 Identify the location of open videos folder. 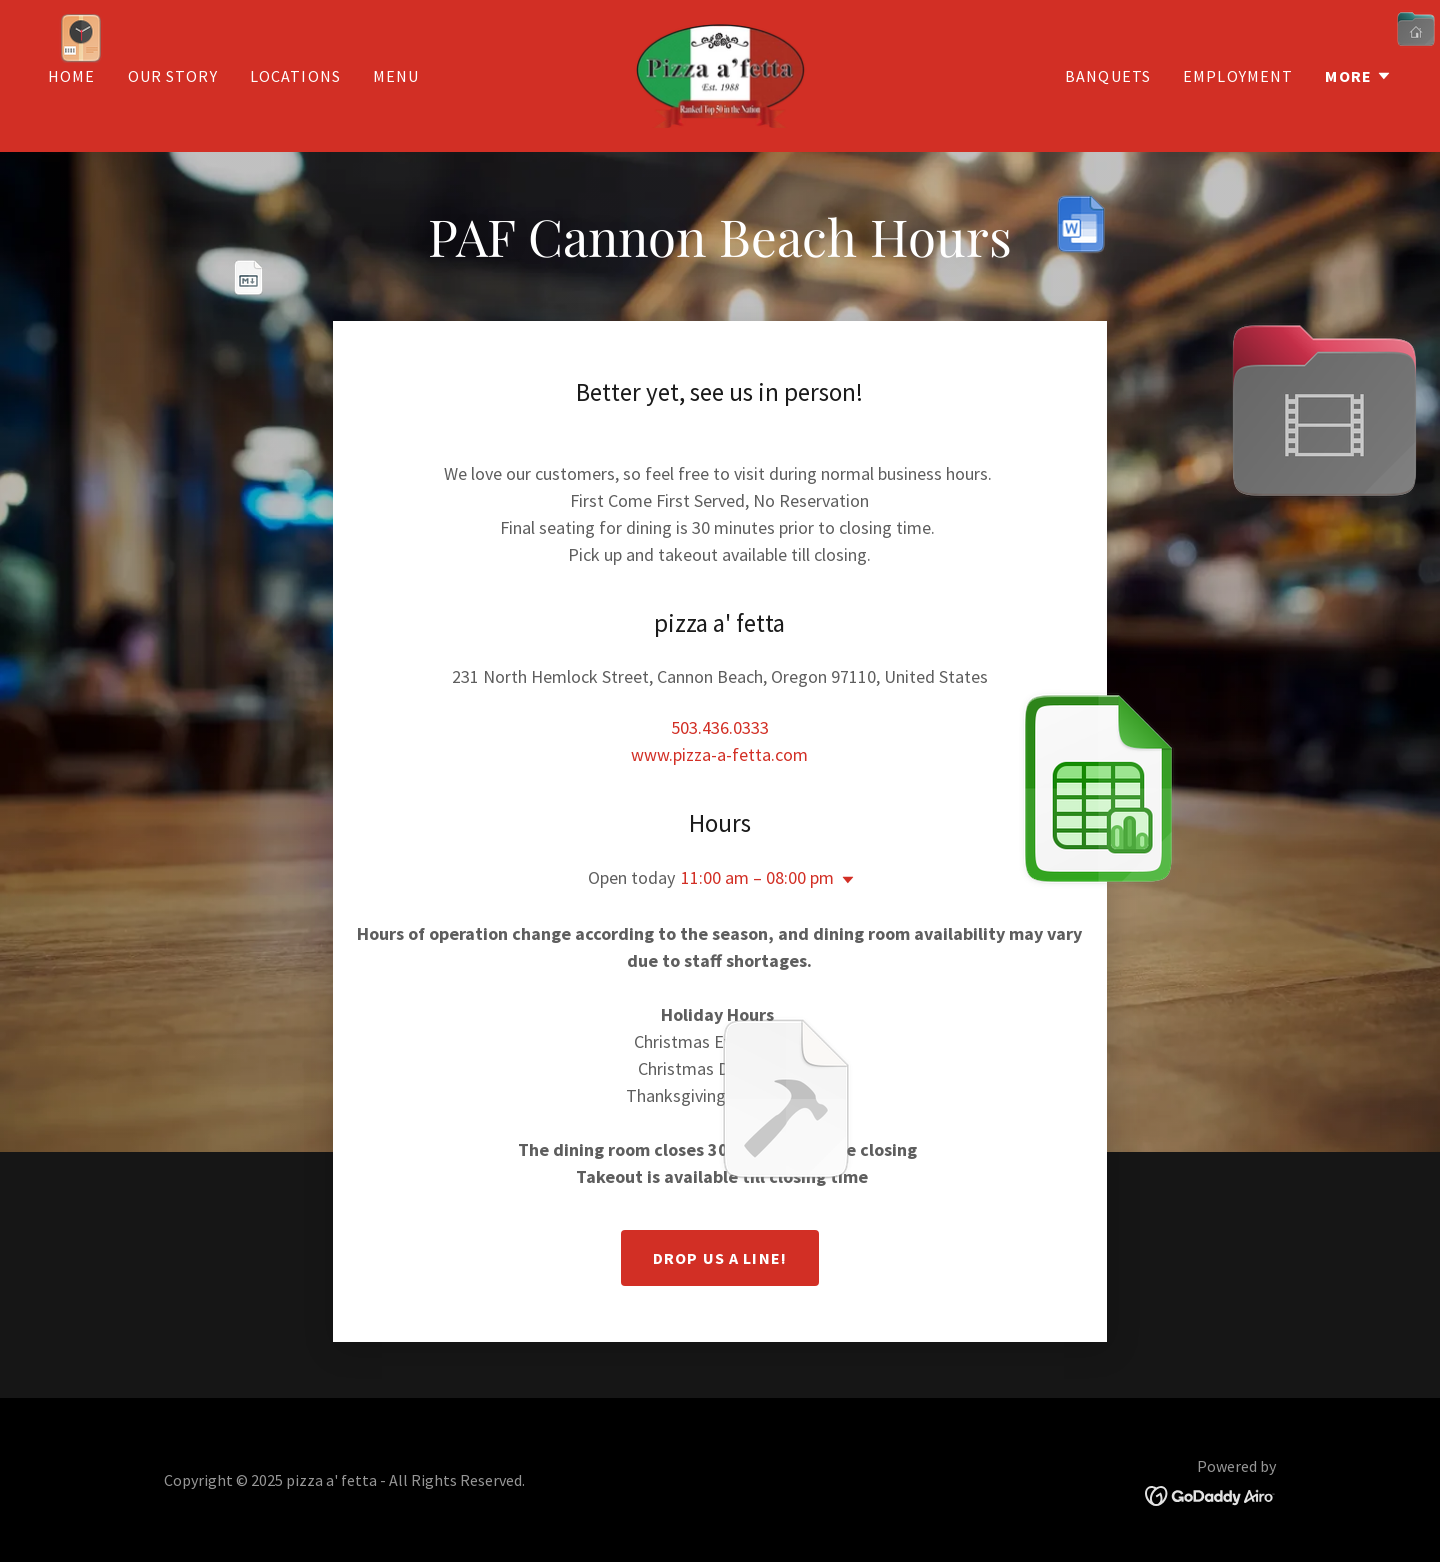
(1324, 410).